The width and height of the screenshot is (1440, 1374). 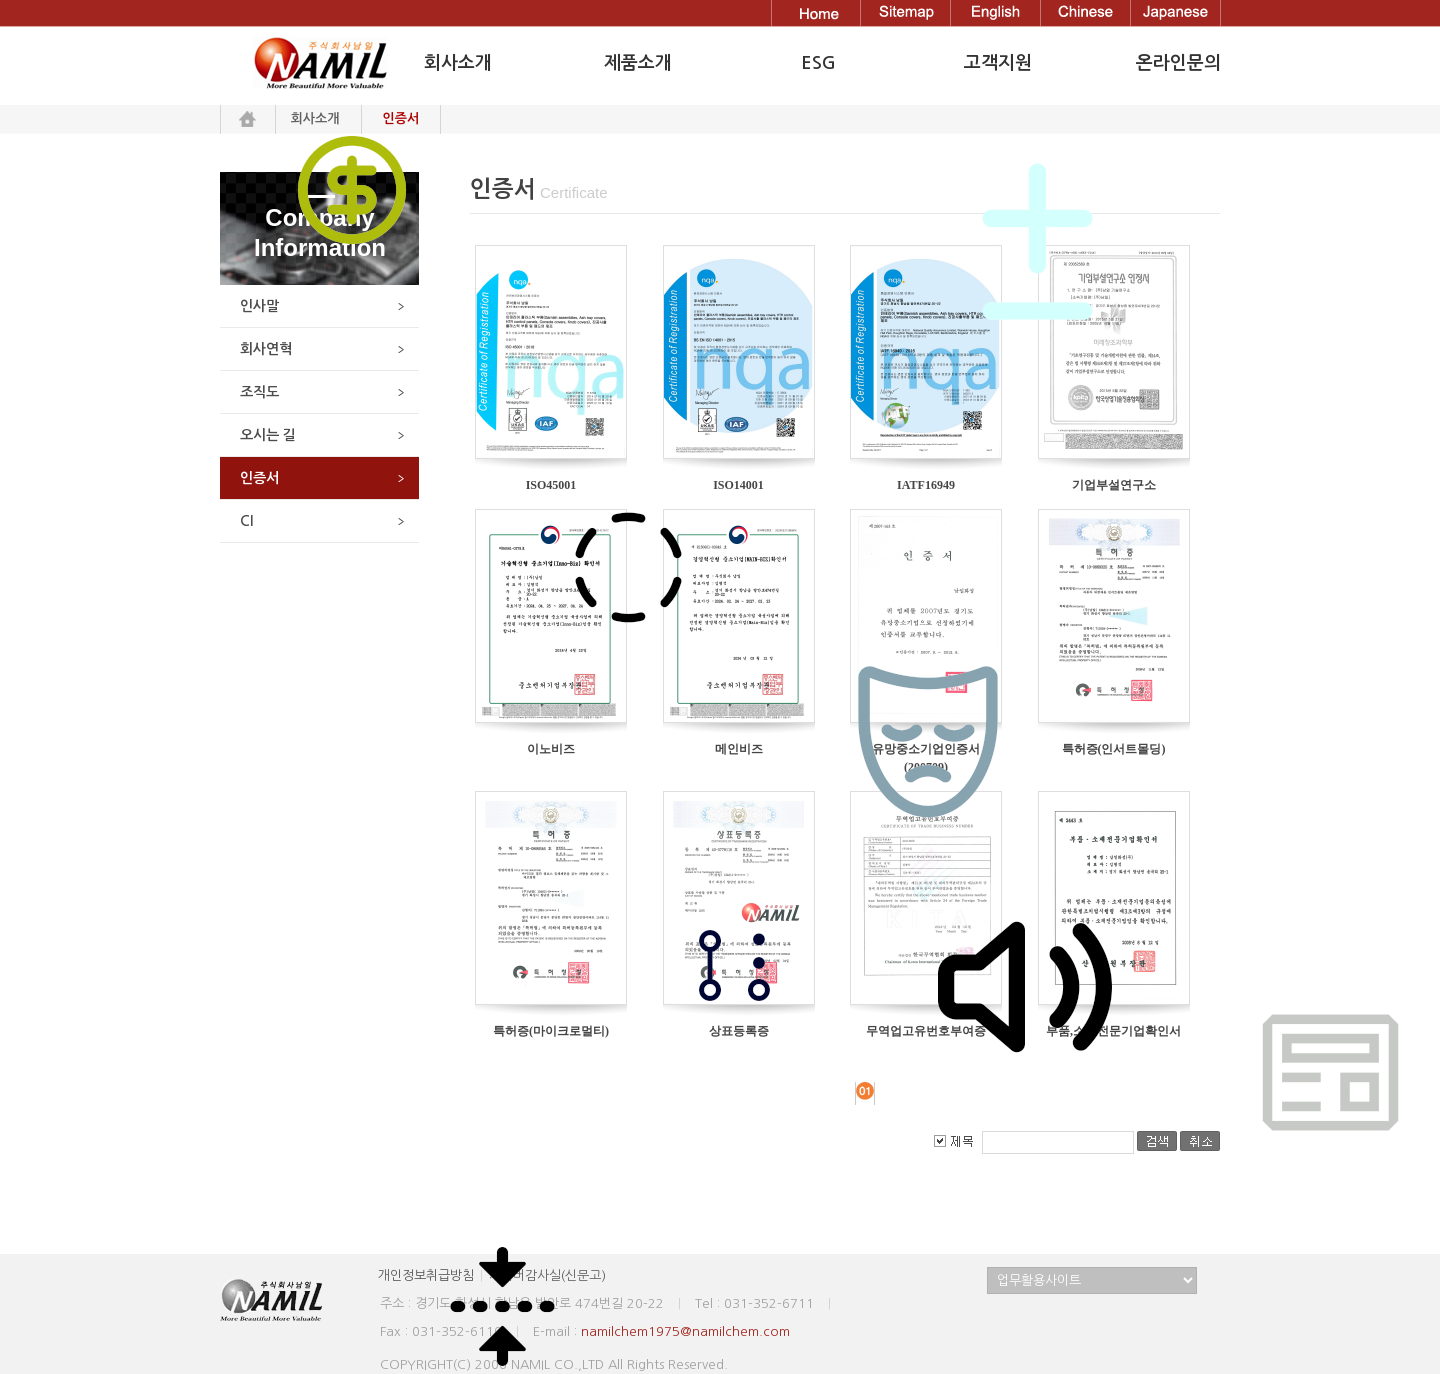 I want to click on view account balance or payment options, so click(x=352, y=190).